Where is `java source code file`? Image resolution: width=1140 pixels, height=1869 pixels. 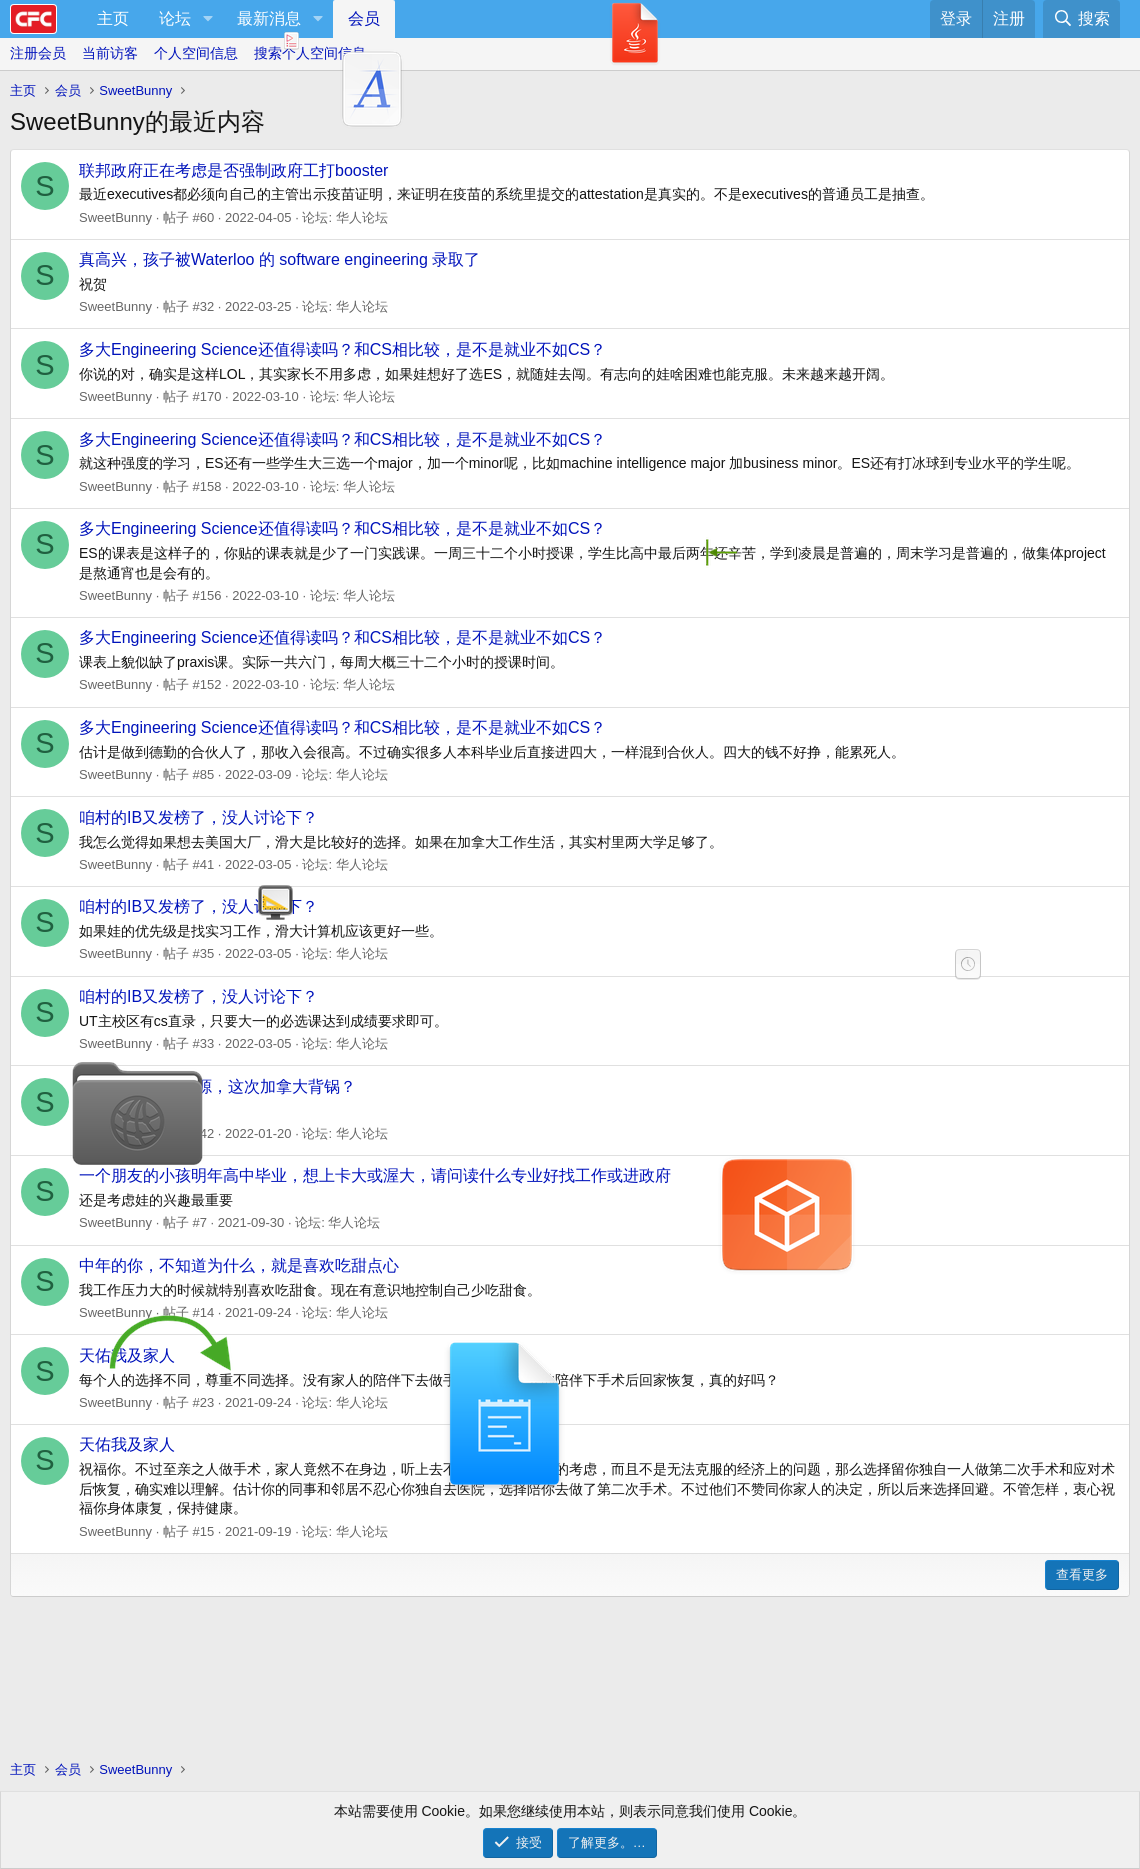 java source code file is located at coordinates (635, 34).